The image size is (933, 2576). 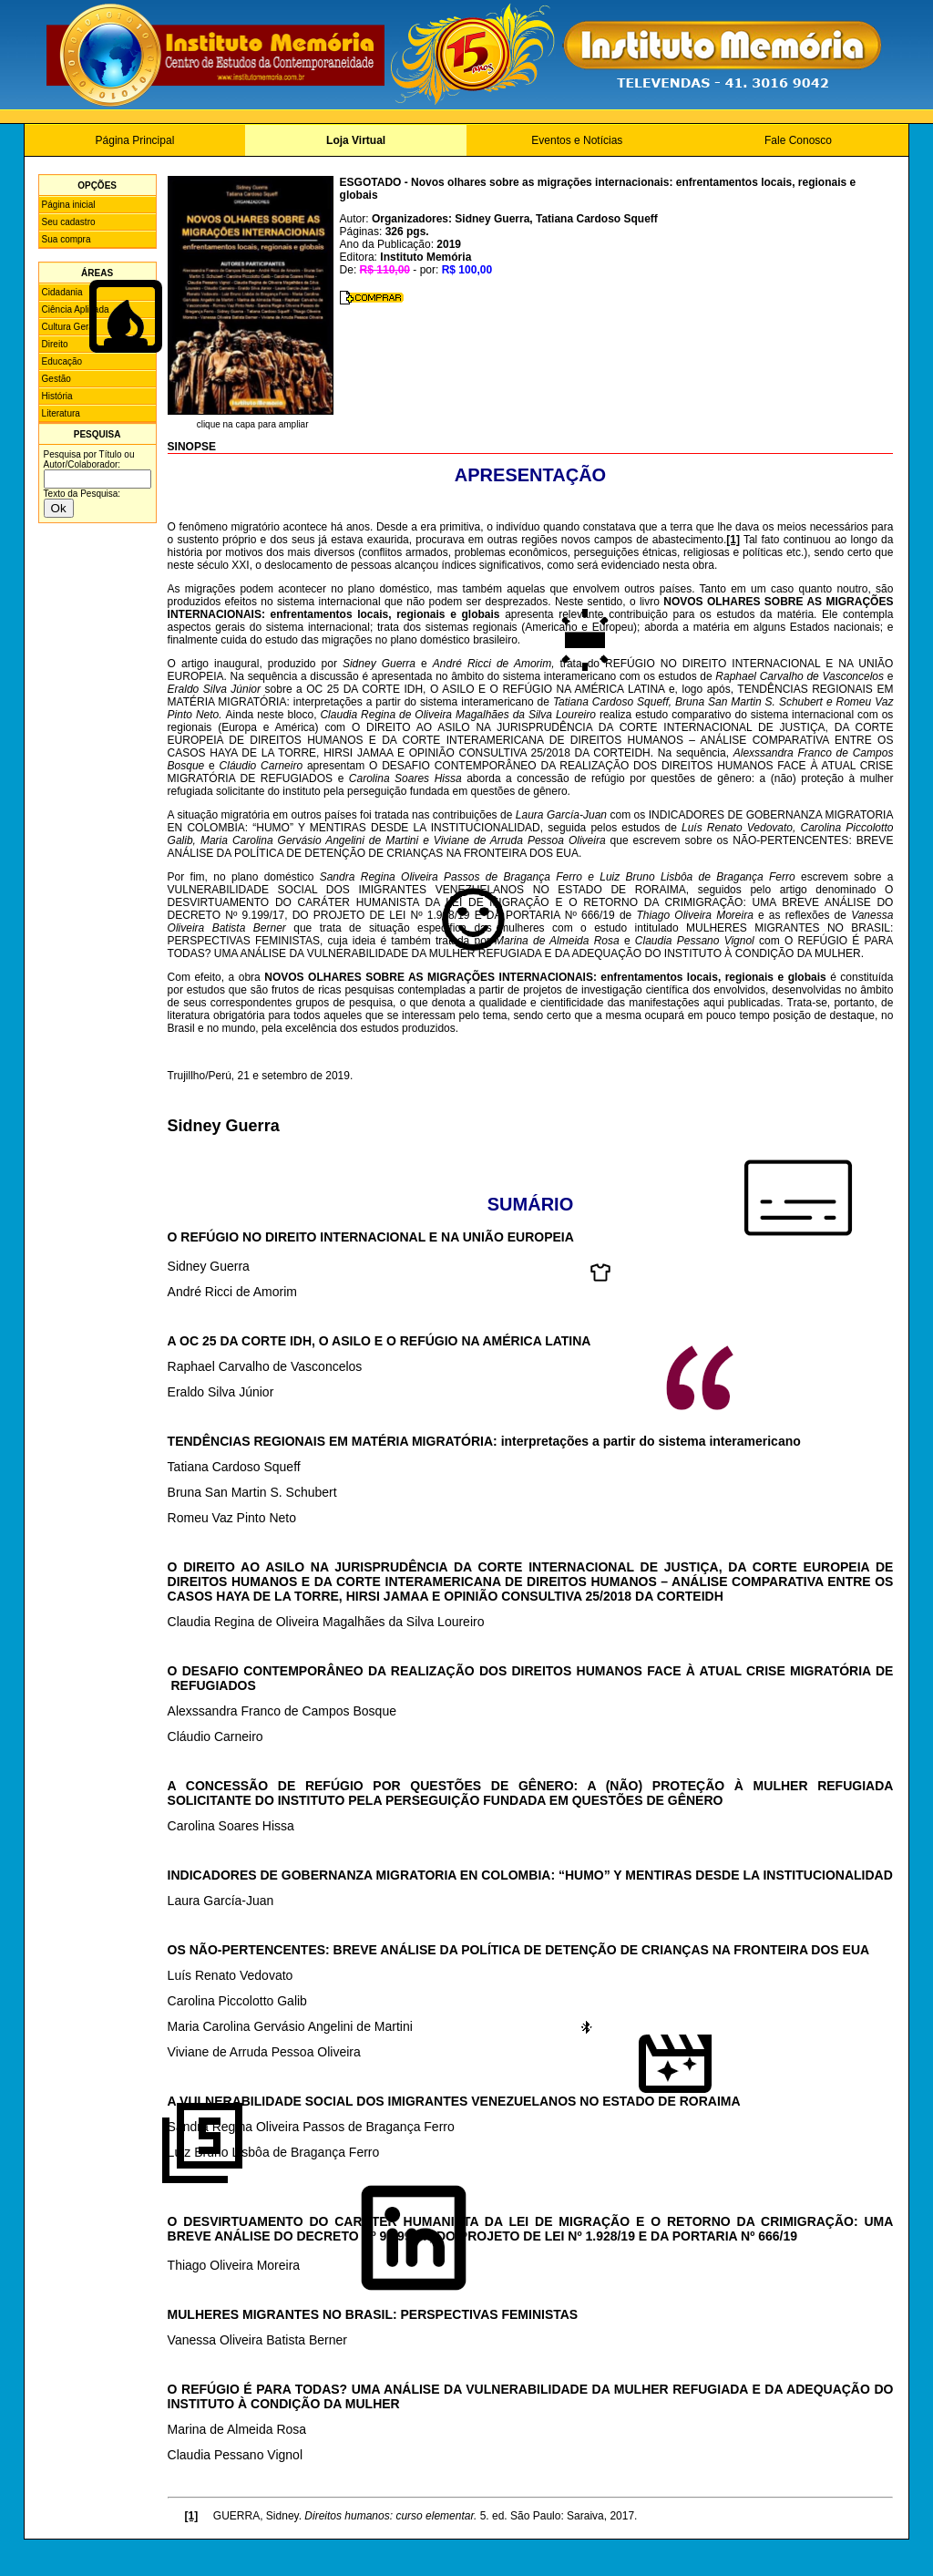 What do you see at coordinates (600, 1273) in the screenshot?
I see `browse clothing or apparel items` at bounding box center [600, 1273].